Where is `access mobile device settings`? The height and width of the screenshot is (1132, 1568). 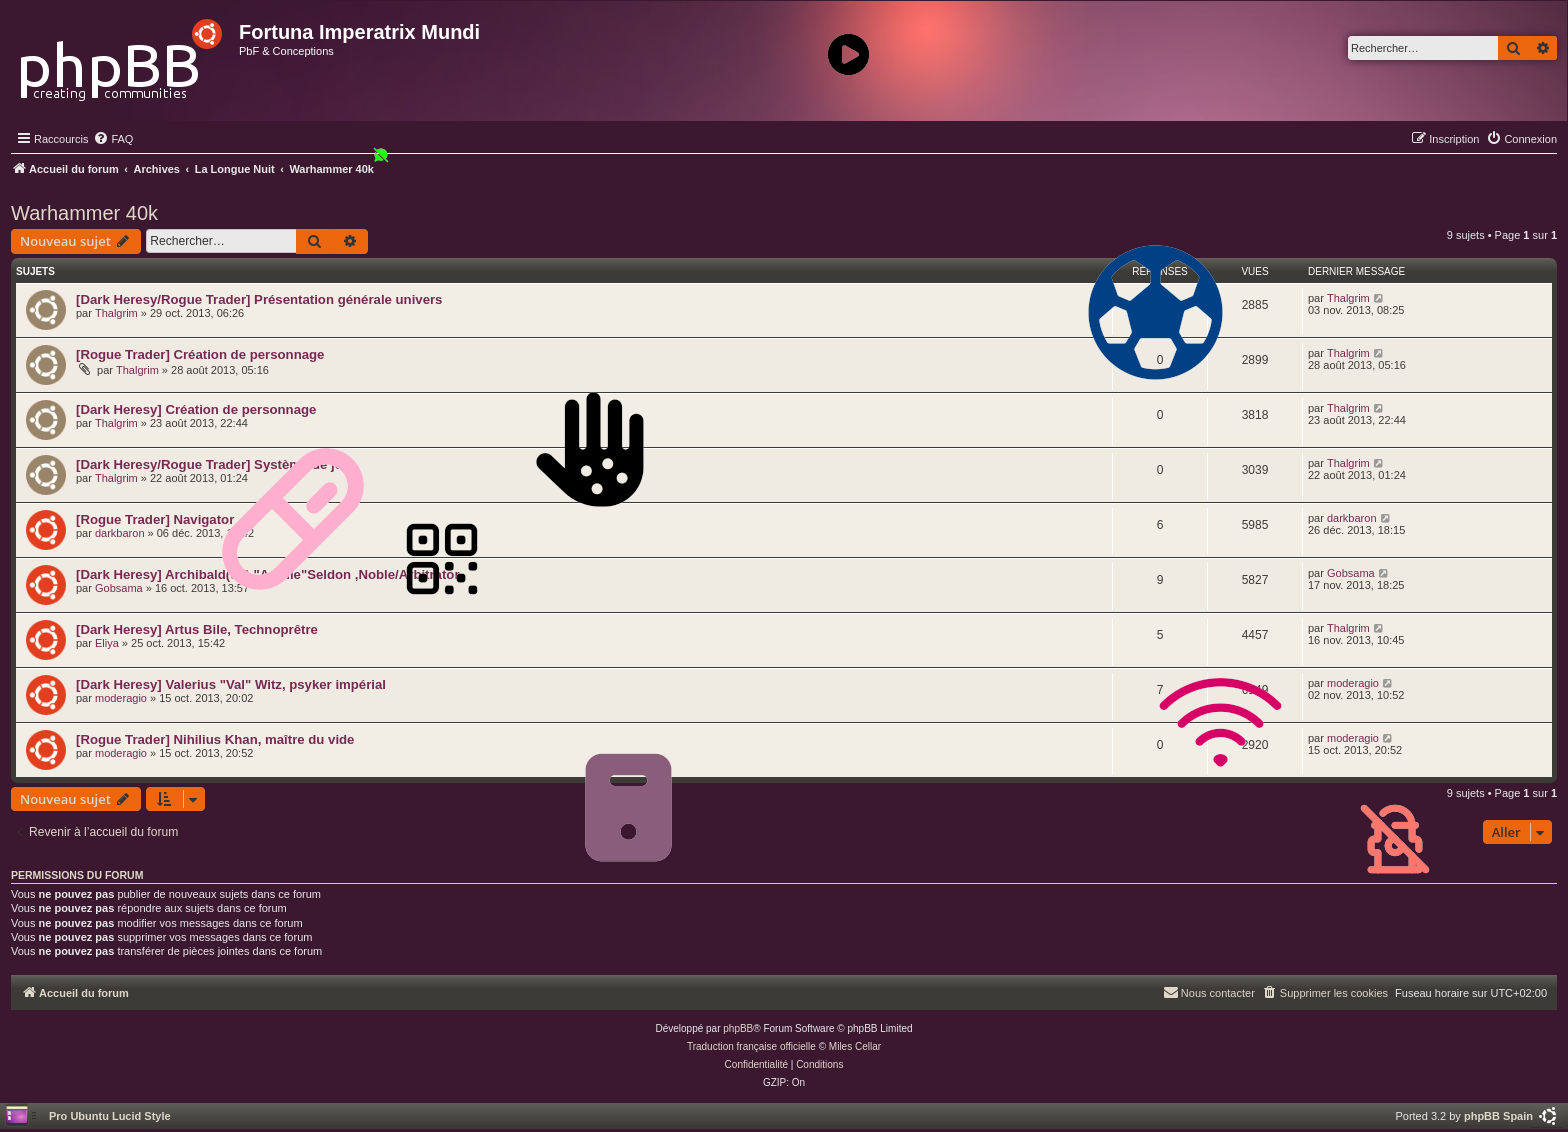 access mobile device settings is located at coordinates (628, 807).